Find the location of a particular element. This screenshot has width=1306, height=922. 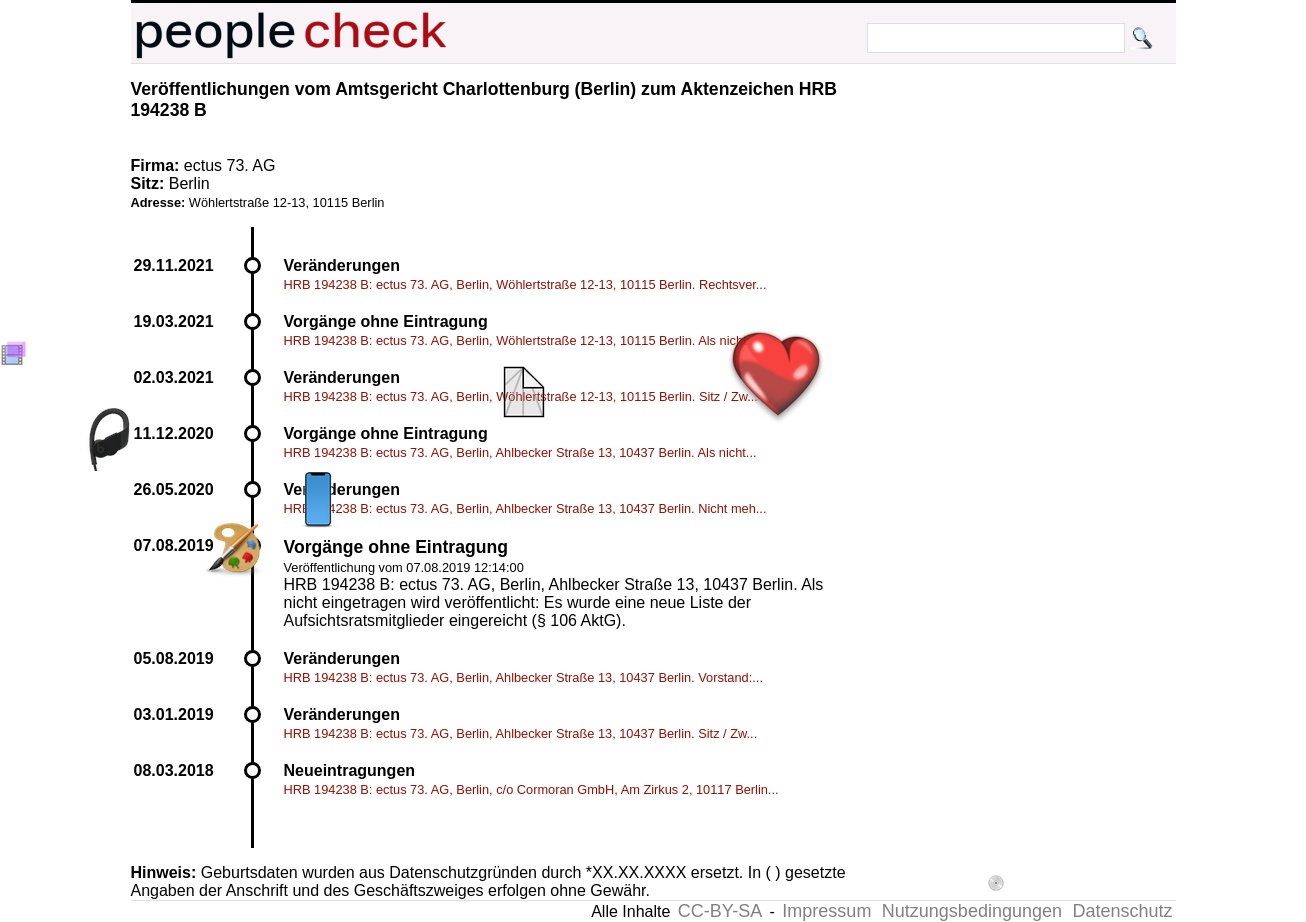

access CD/DVD drive or disc reader is located at coordinates (996, 883).